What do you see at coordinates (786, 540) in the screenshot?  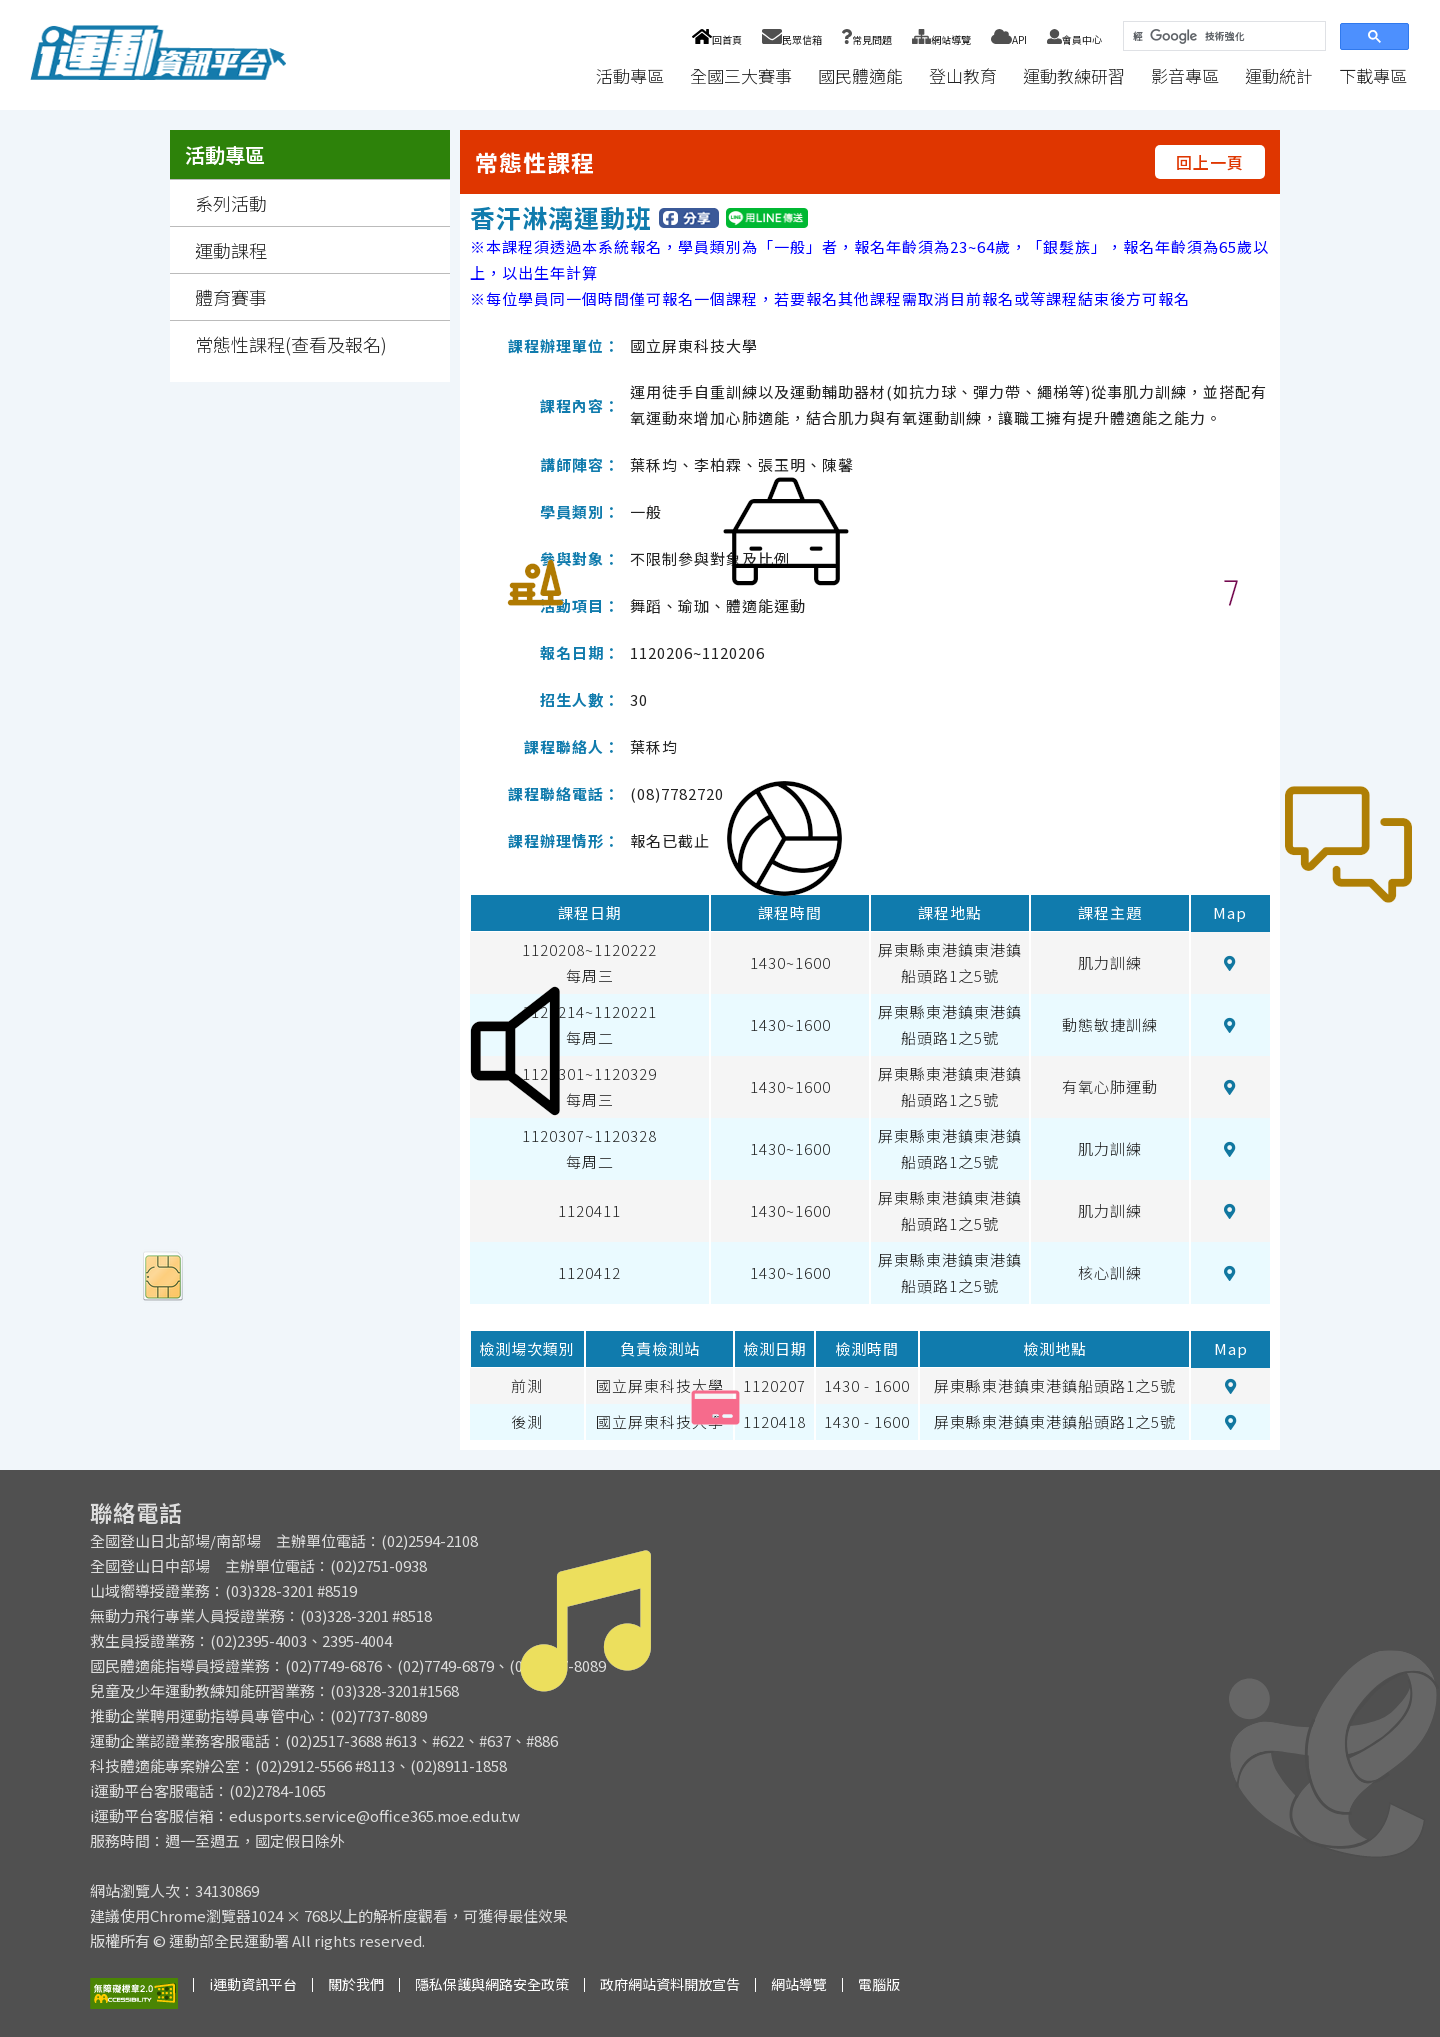 I see `request a taxi or cab ride` at bounding box center [786, 540].